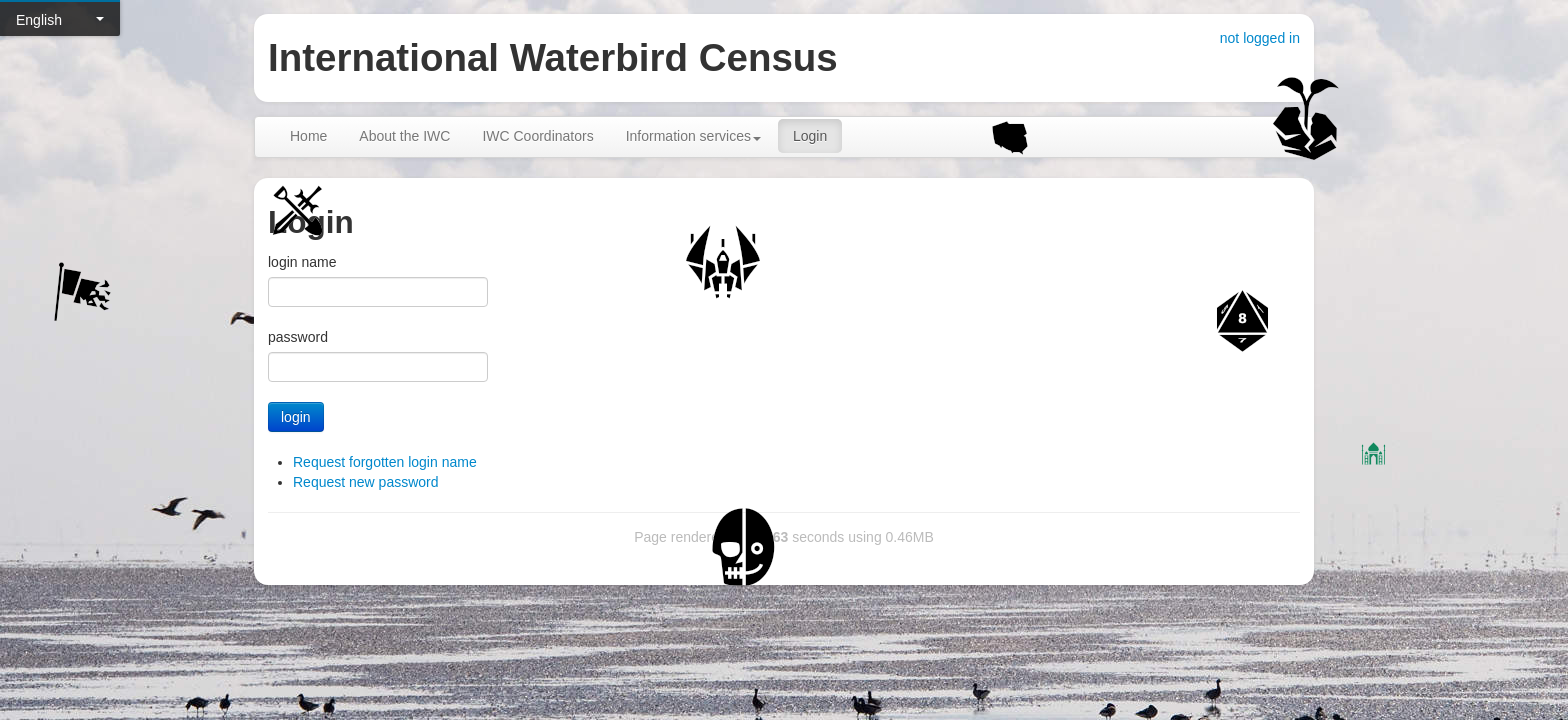 This screenshot has height=720, width=1568. Describe the element at coordinates (81, 291) in the screenshot. I see `indicates a defeated faction or conquered territory` at that location.